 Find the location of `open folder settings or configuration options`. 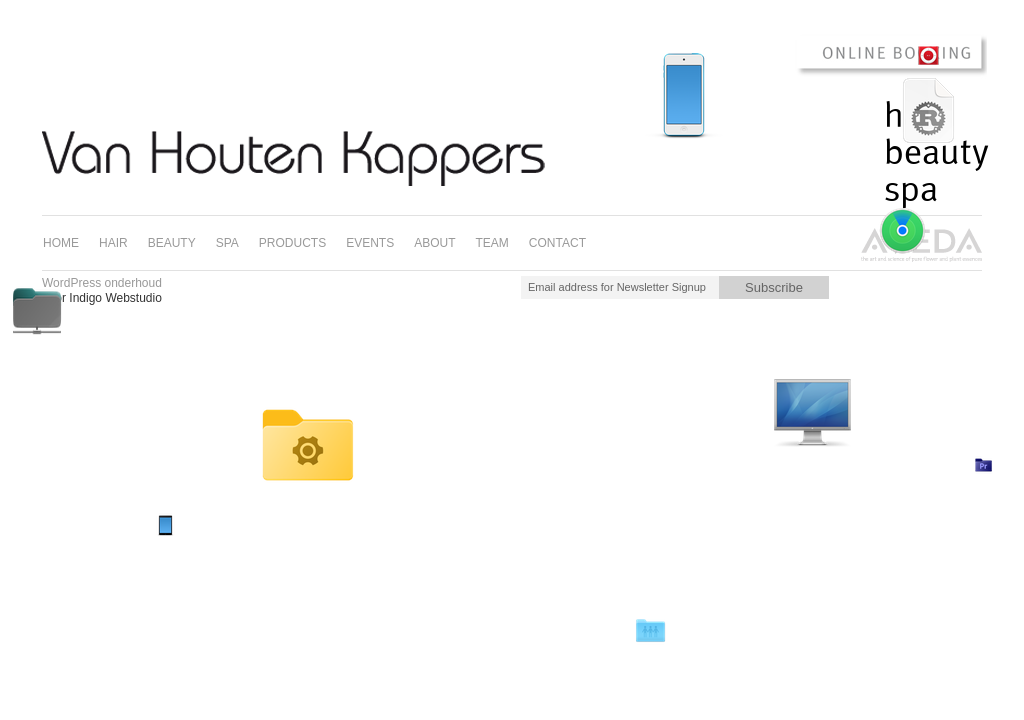

open folder settings or configuration options is located at coordinates (307, 447).